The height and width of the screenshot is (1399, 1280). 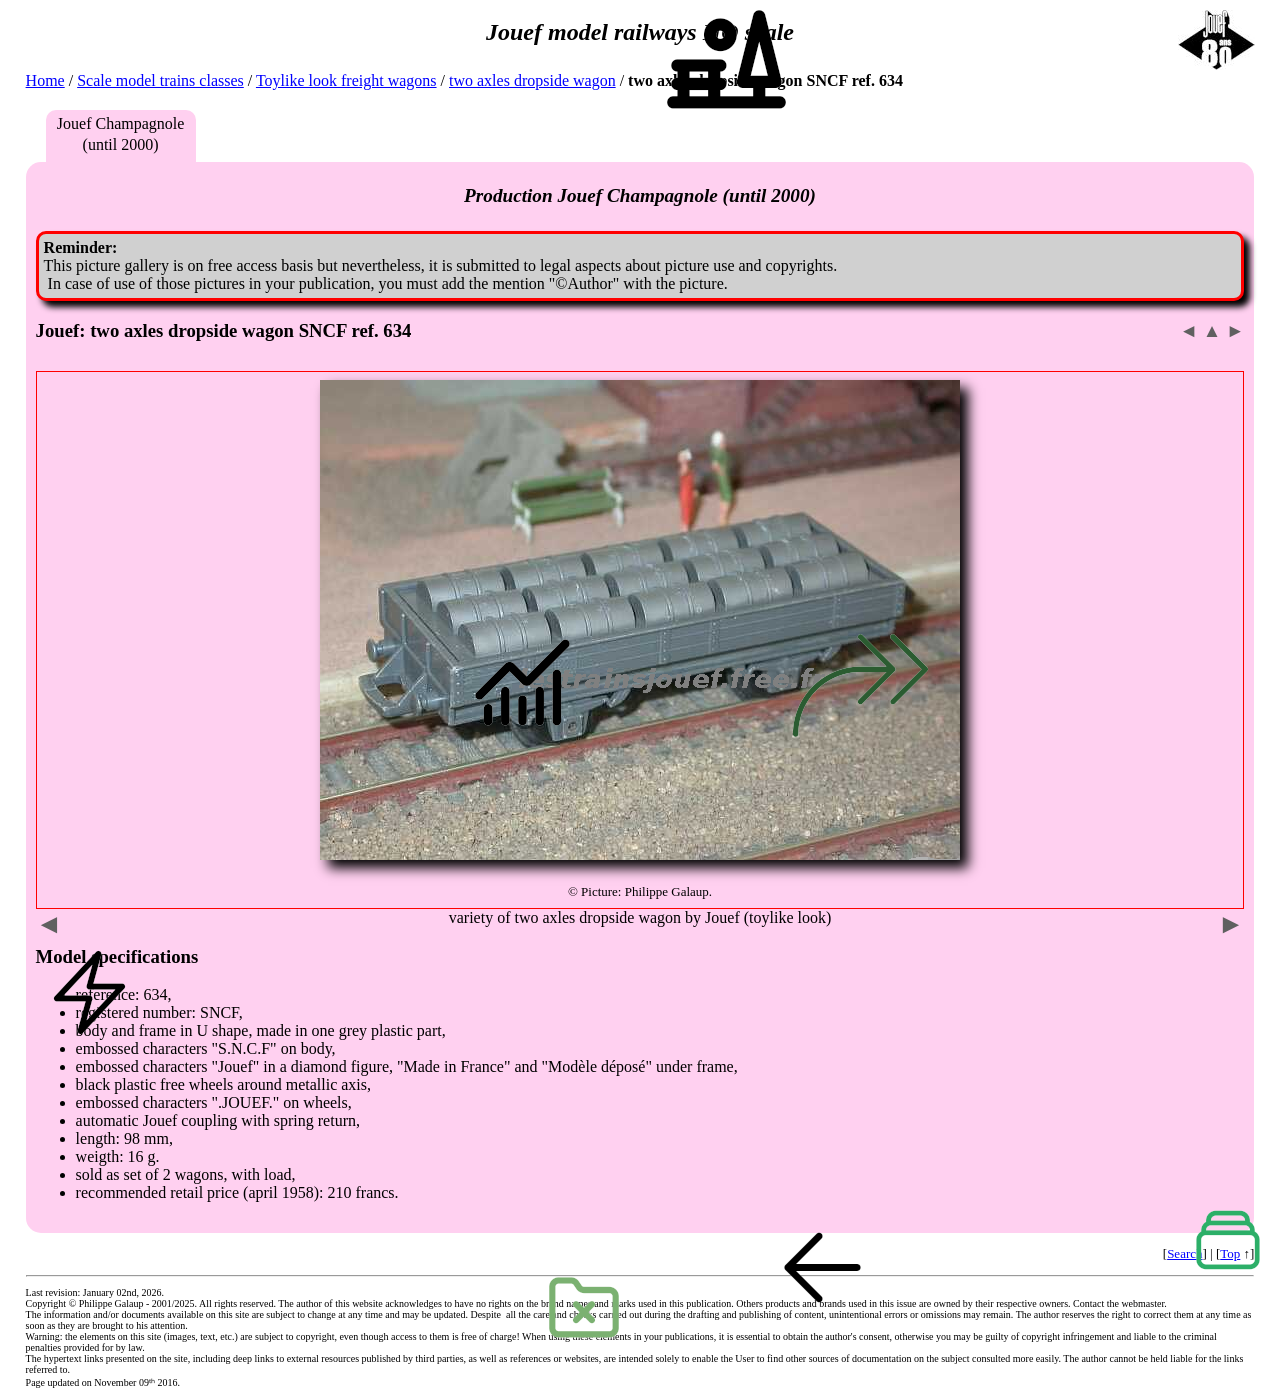 I want to click on forward or share content multiple times, so click(x=860, y=685).